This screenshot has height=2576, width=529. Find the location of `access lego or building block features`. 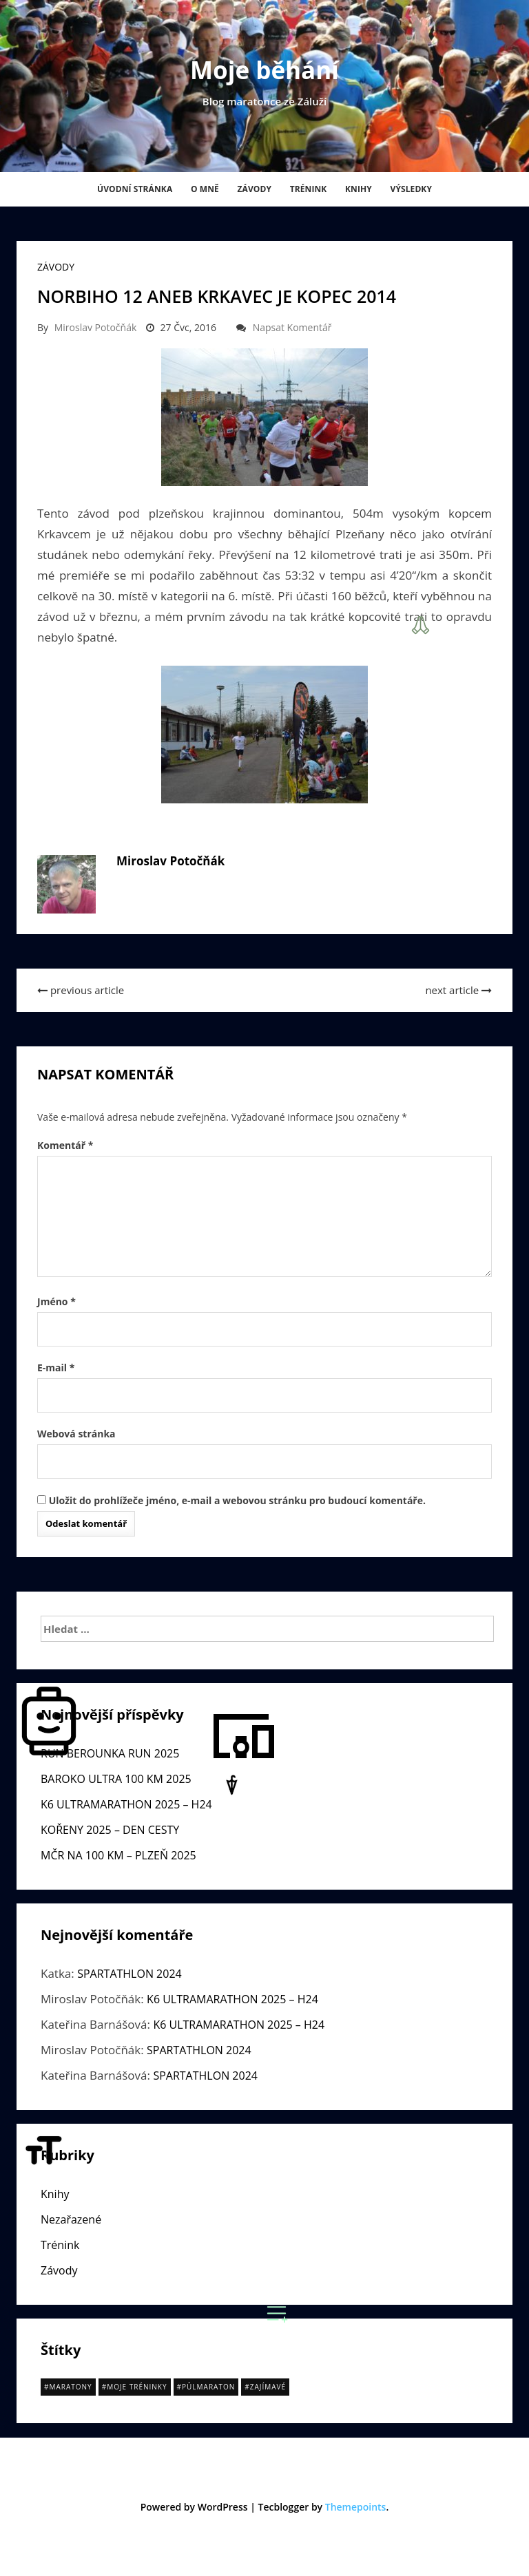

access lego or building block features is located at coordinates (49, 1721).